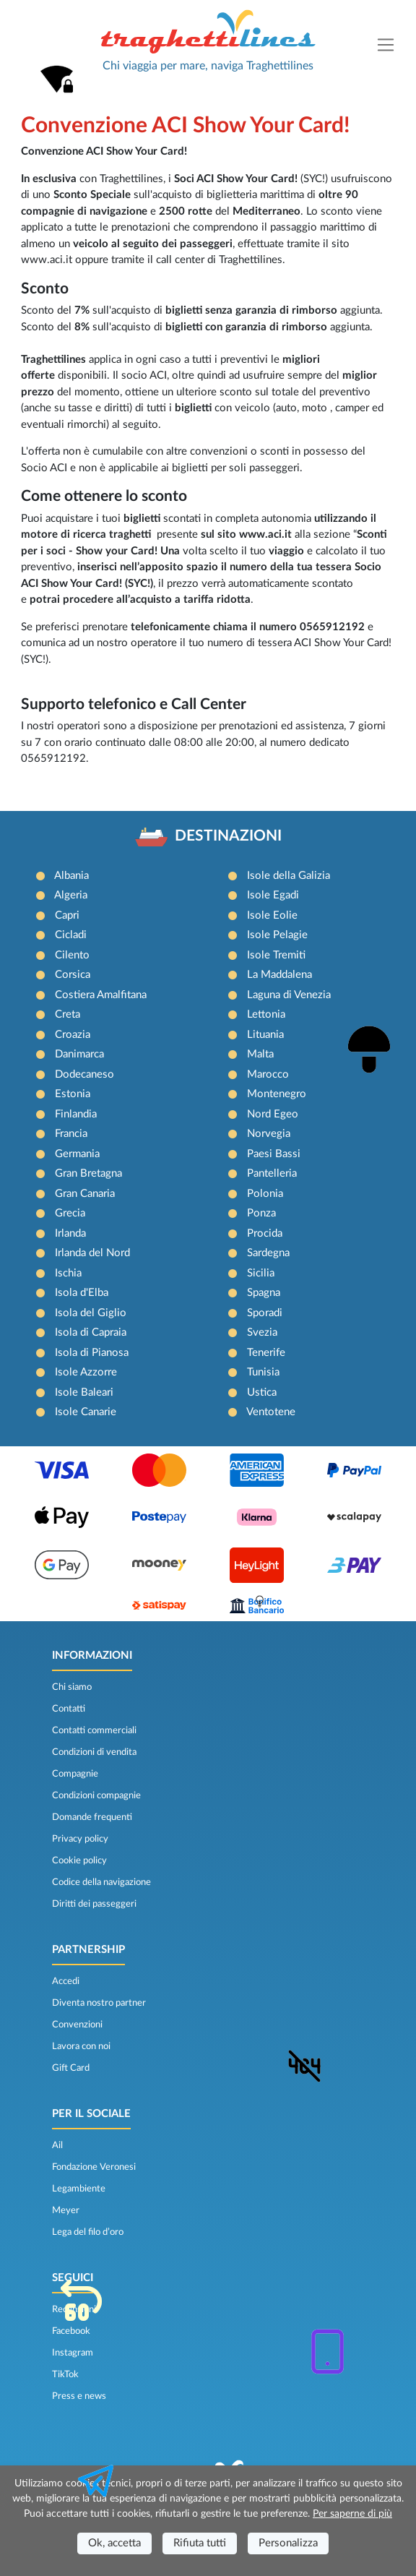 This screenshot has width=416, height=2576. I want to click on access tips or suggestions, so click(259, 1601).